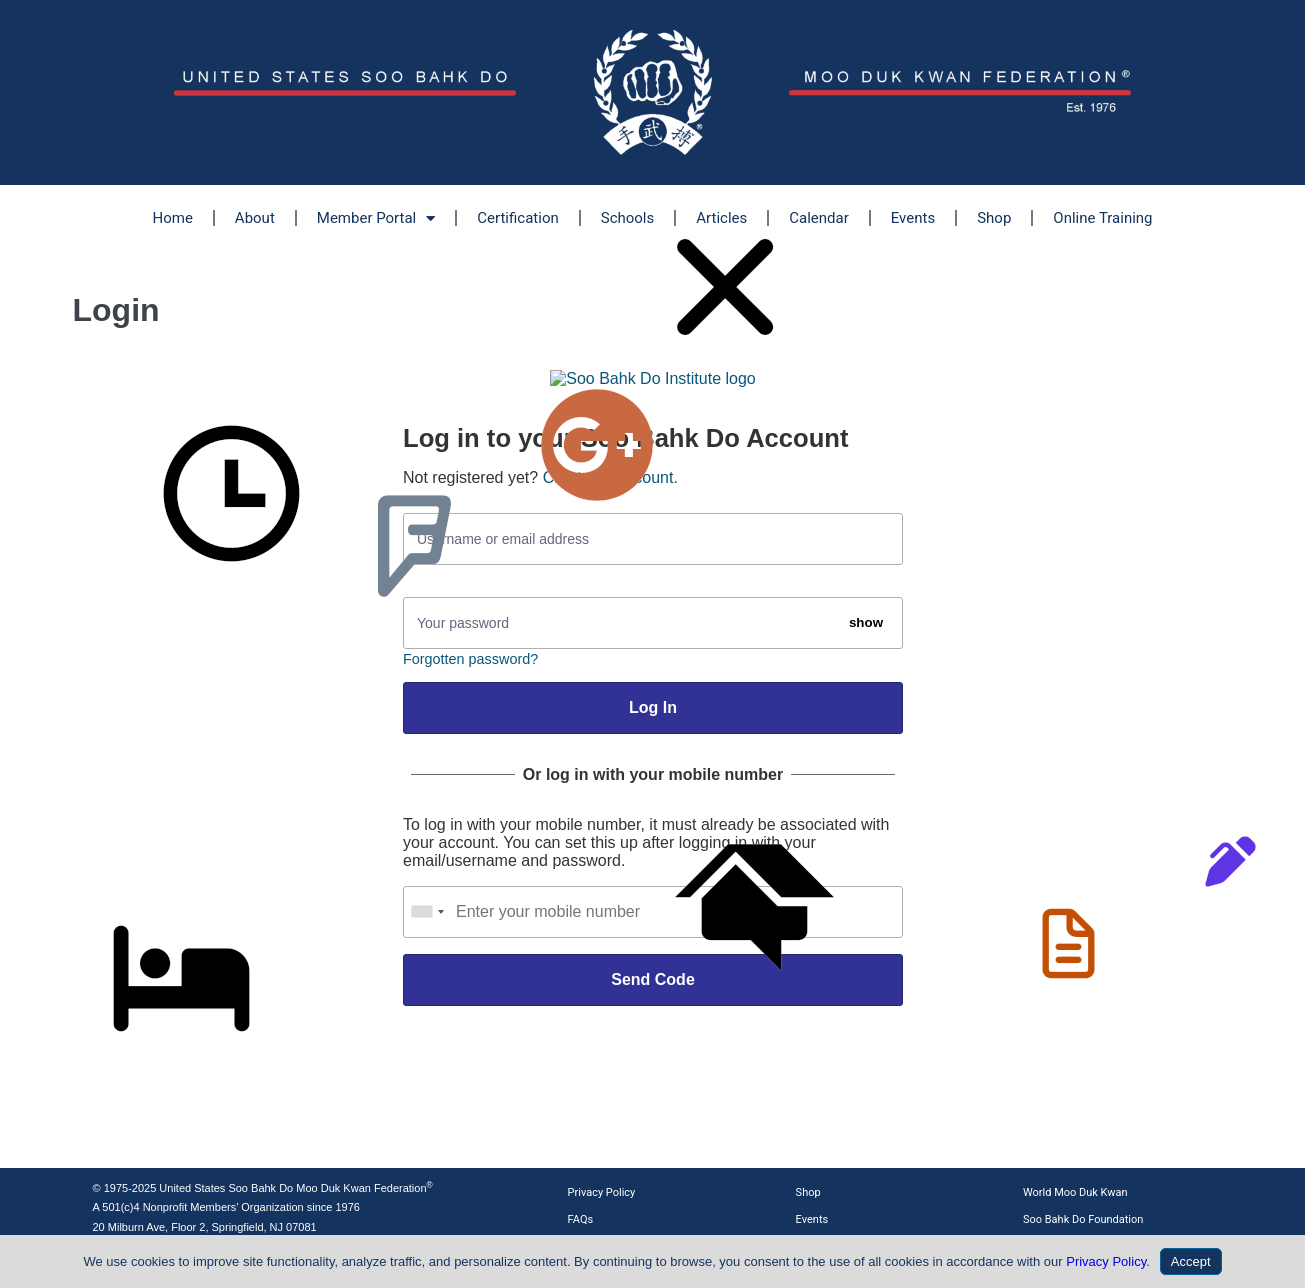  I want to click on close or dismiss a dialog, so click(725, 287).